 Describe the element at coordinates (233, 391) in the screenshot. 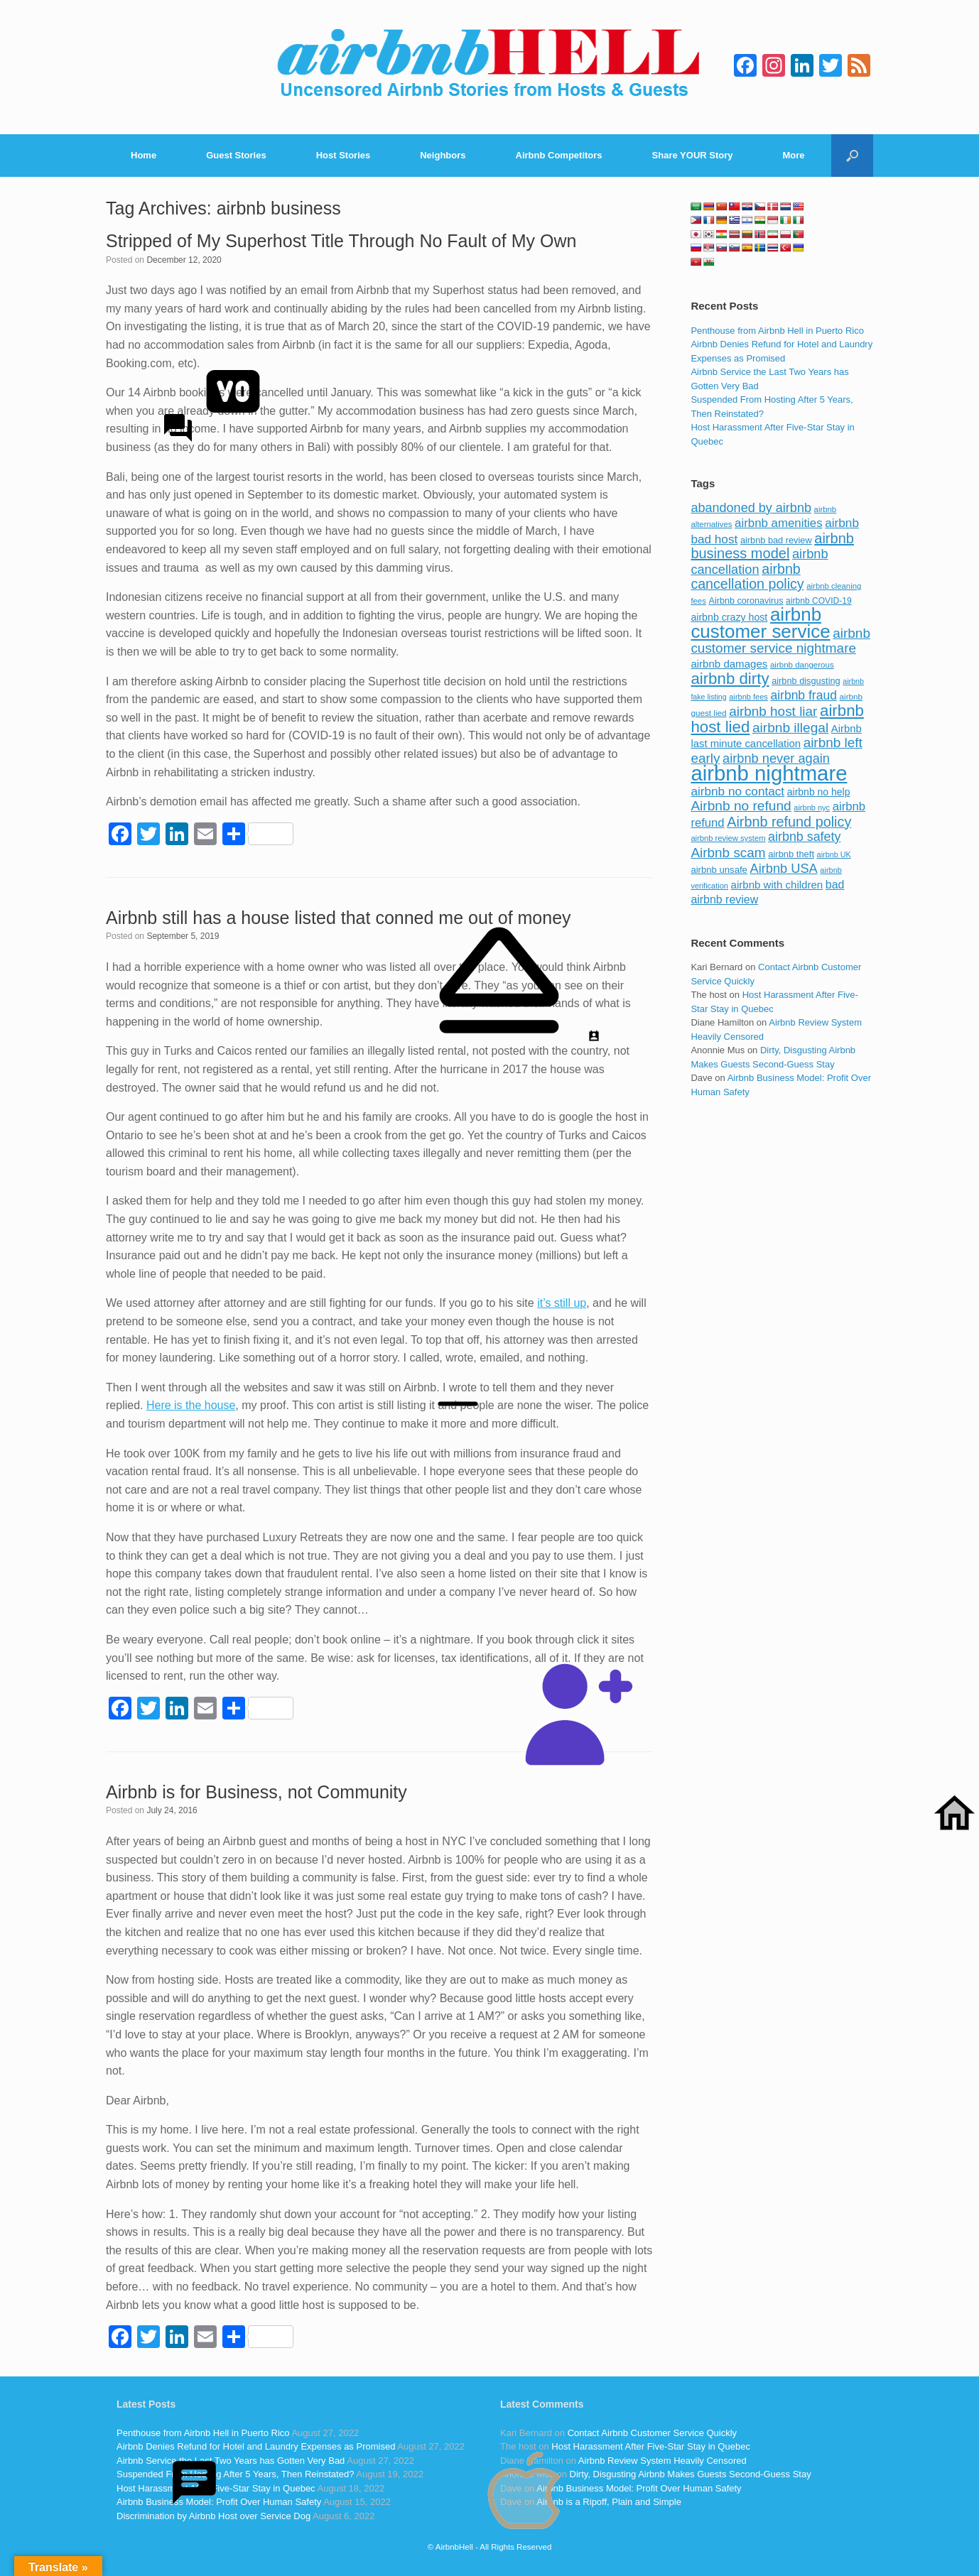

I see `enable voiceover accessibility feature` at that location.